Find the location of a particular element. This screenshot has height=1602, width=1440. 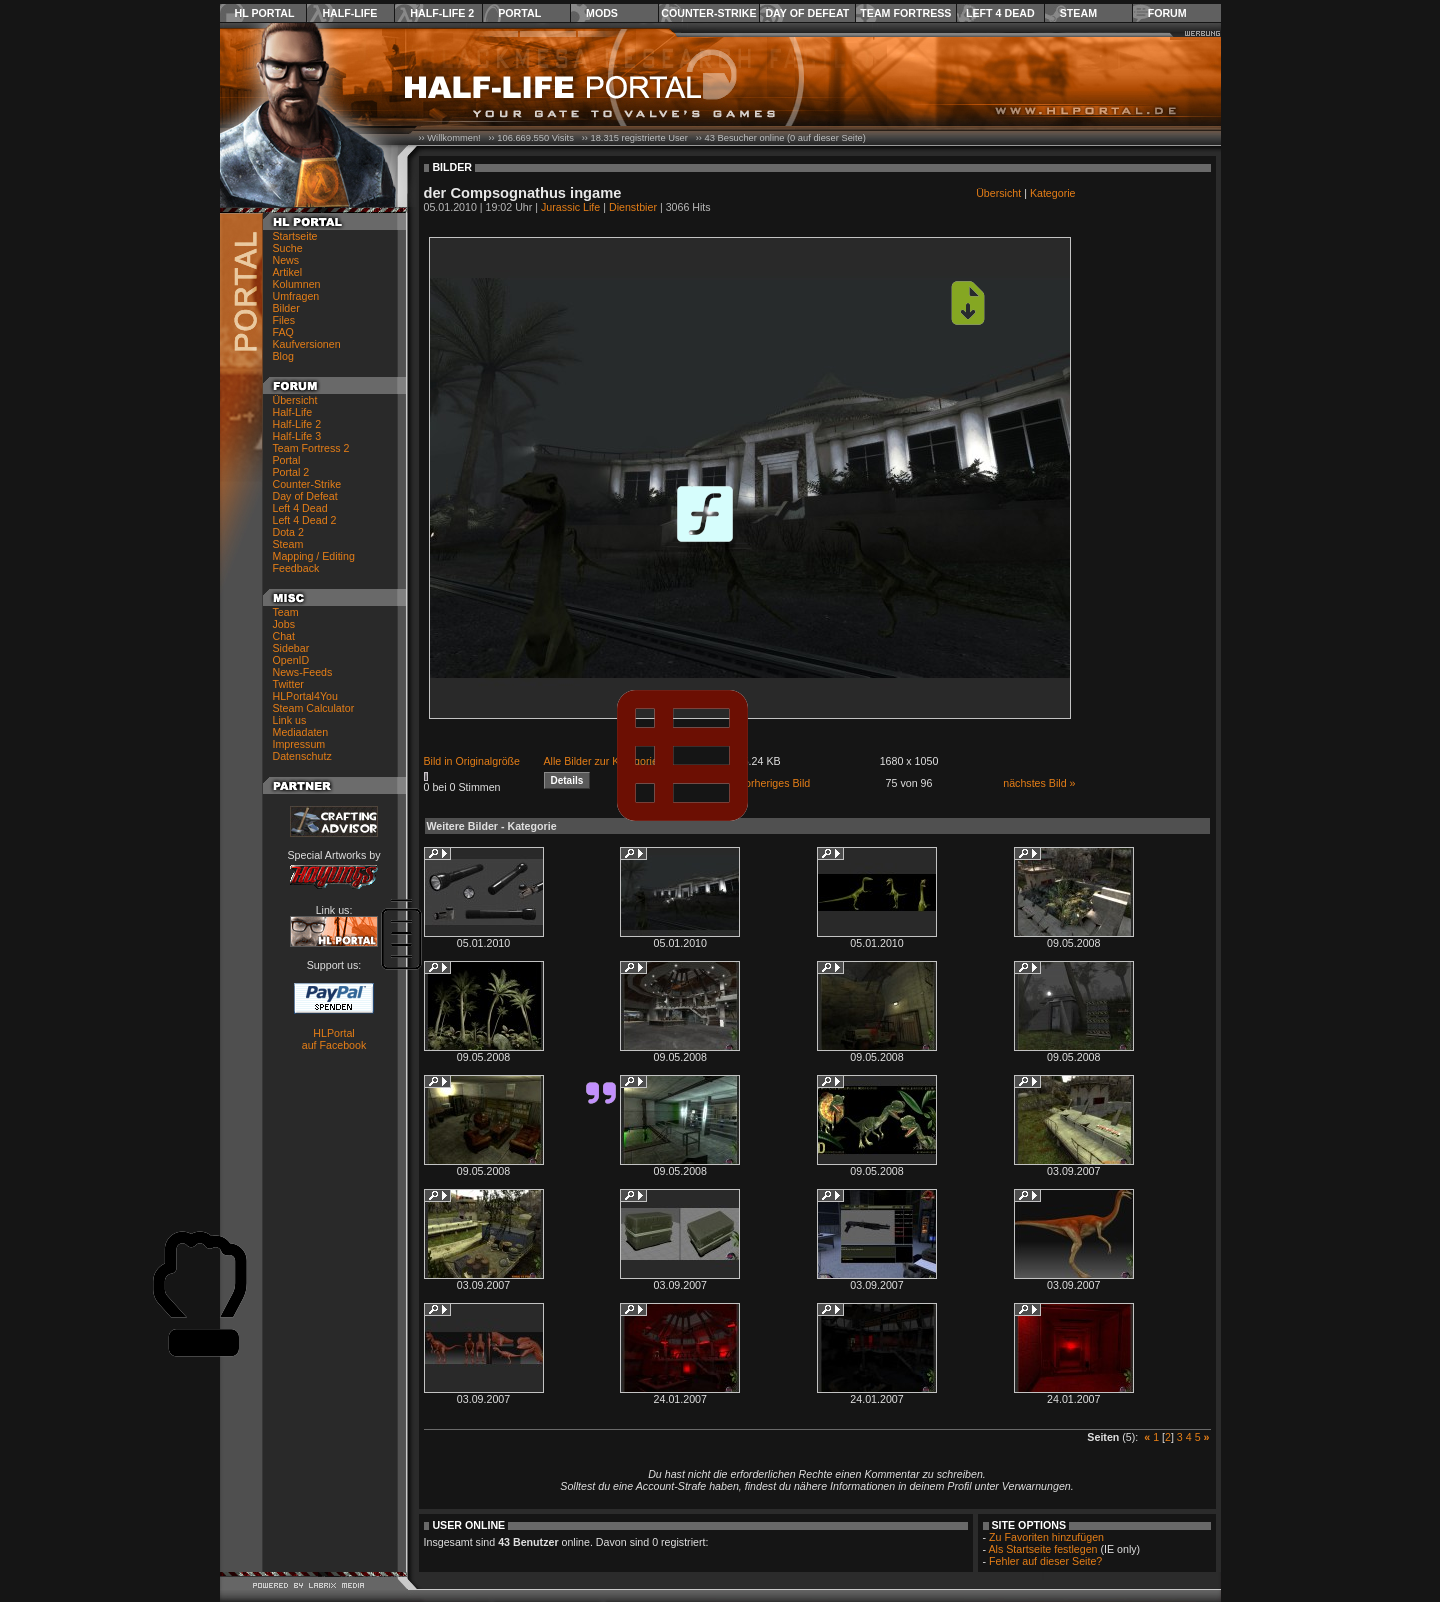

insert a blockquote or citation is located at coordinates (601, 1093).